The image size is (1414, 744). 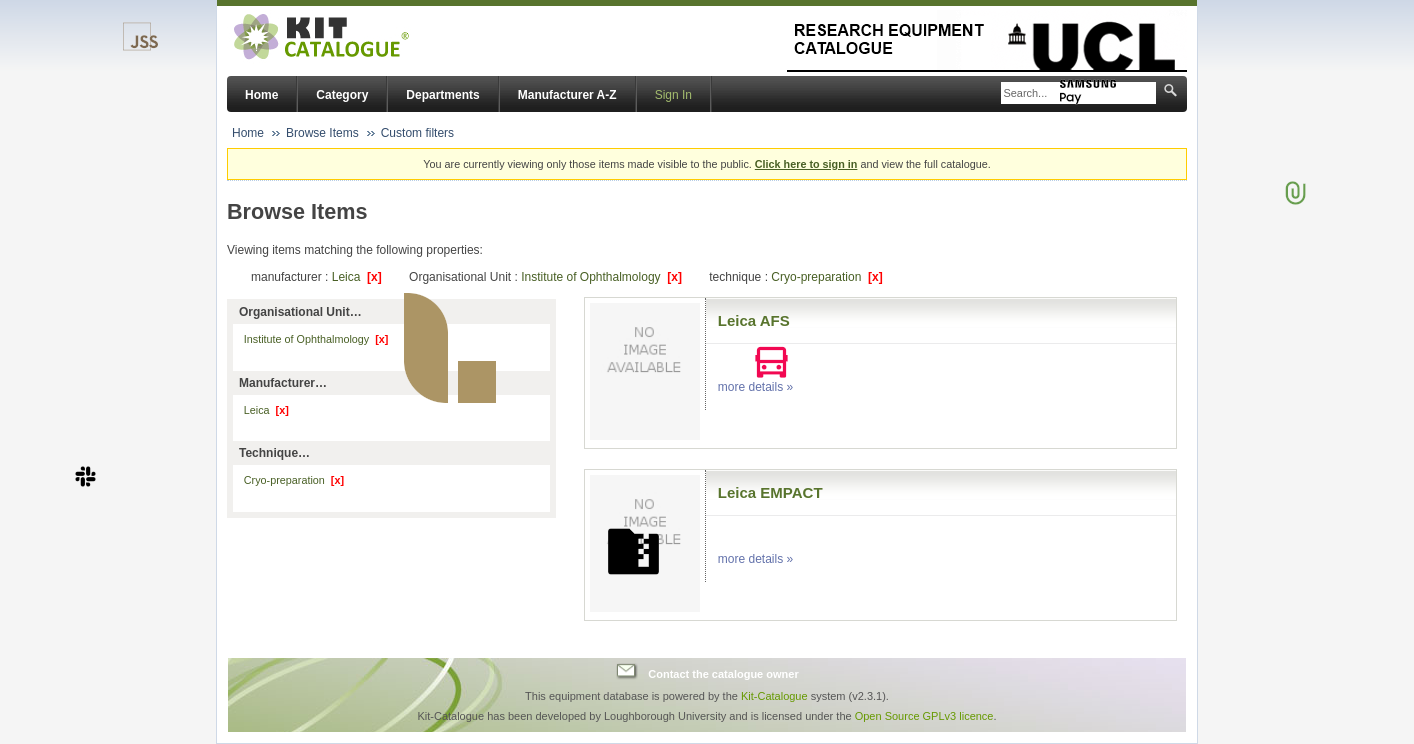 What do you see at coordinates (771, 361) in the screenshot?
I see `view bus routes or schedules` at bounding box center [771, 361].